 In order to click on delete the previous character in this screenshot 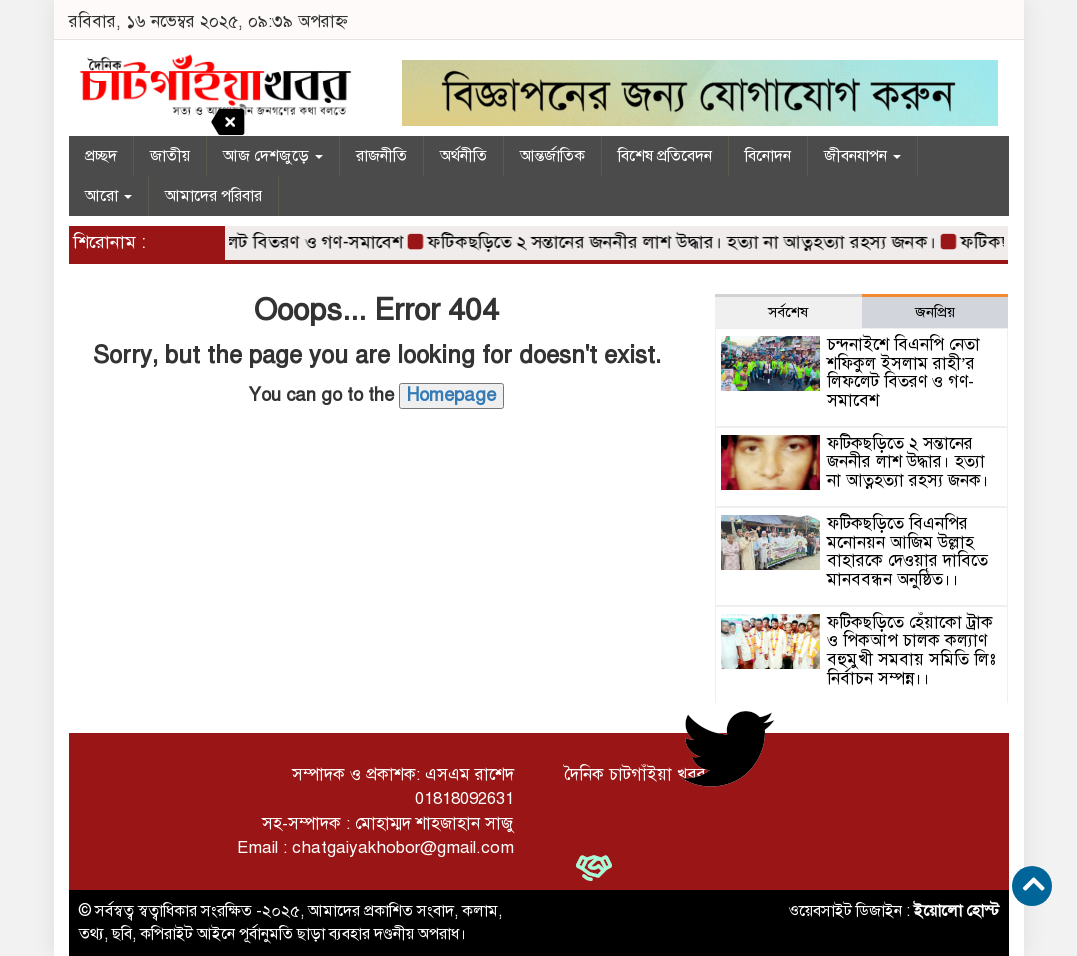, I will do `click(229, 122)`.